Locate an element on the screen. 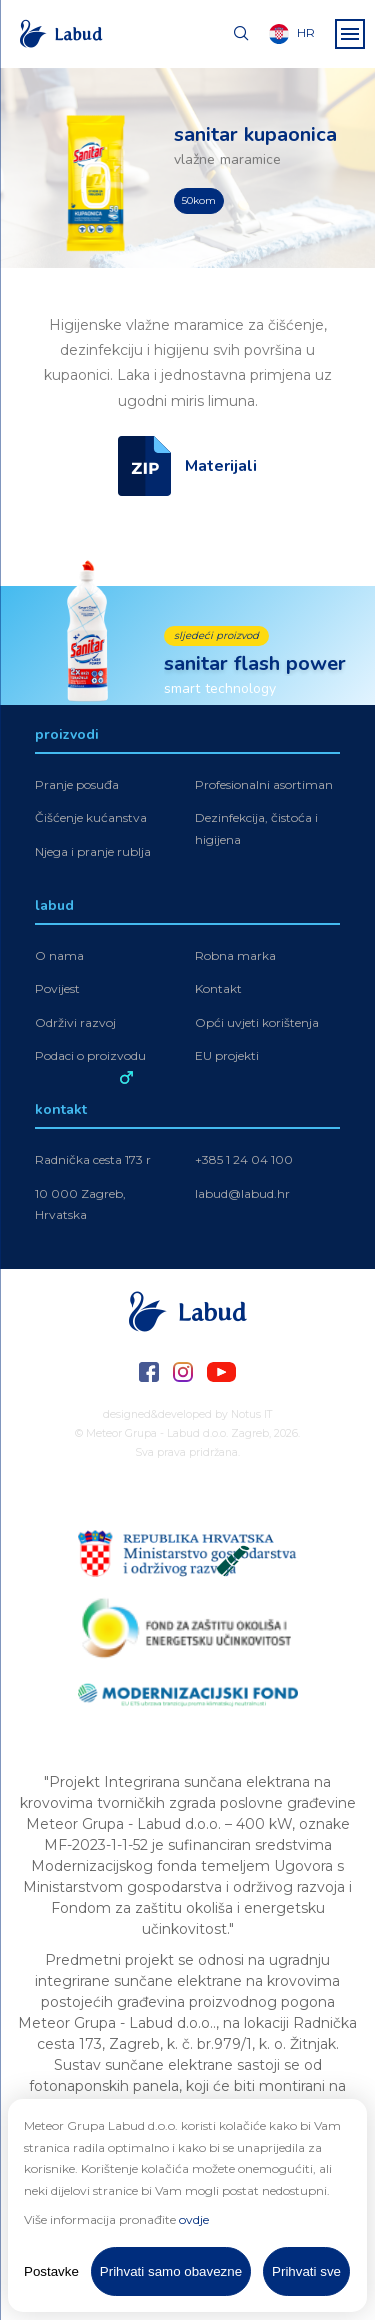 The height and width of the screenshot is (2320, 375). indicates male gender option is located at coordinates (126, 1077).